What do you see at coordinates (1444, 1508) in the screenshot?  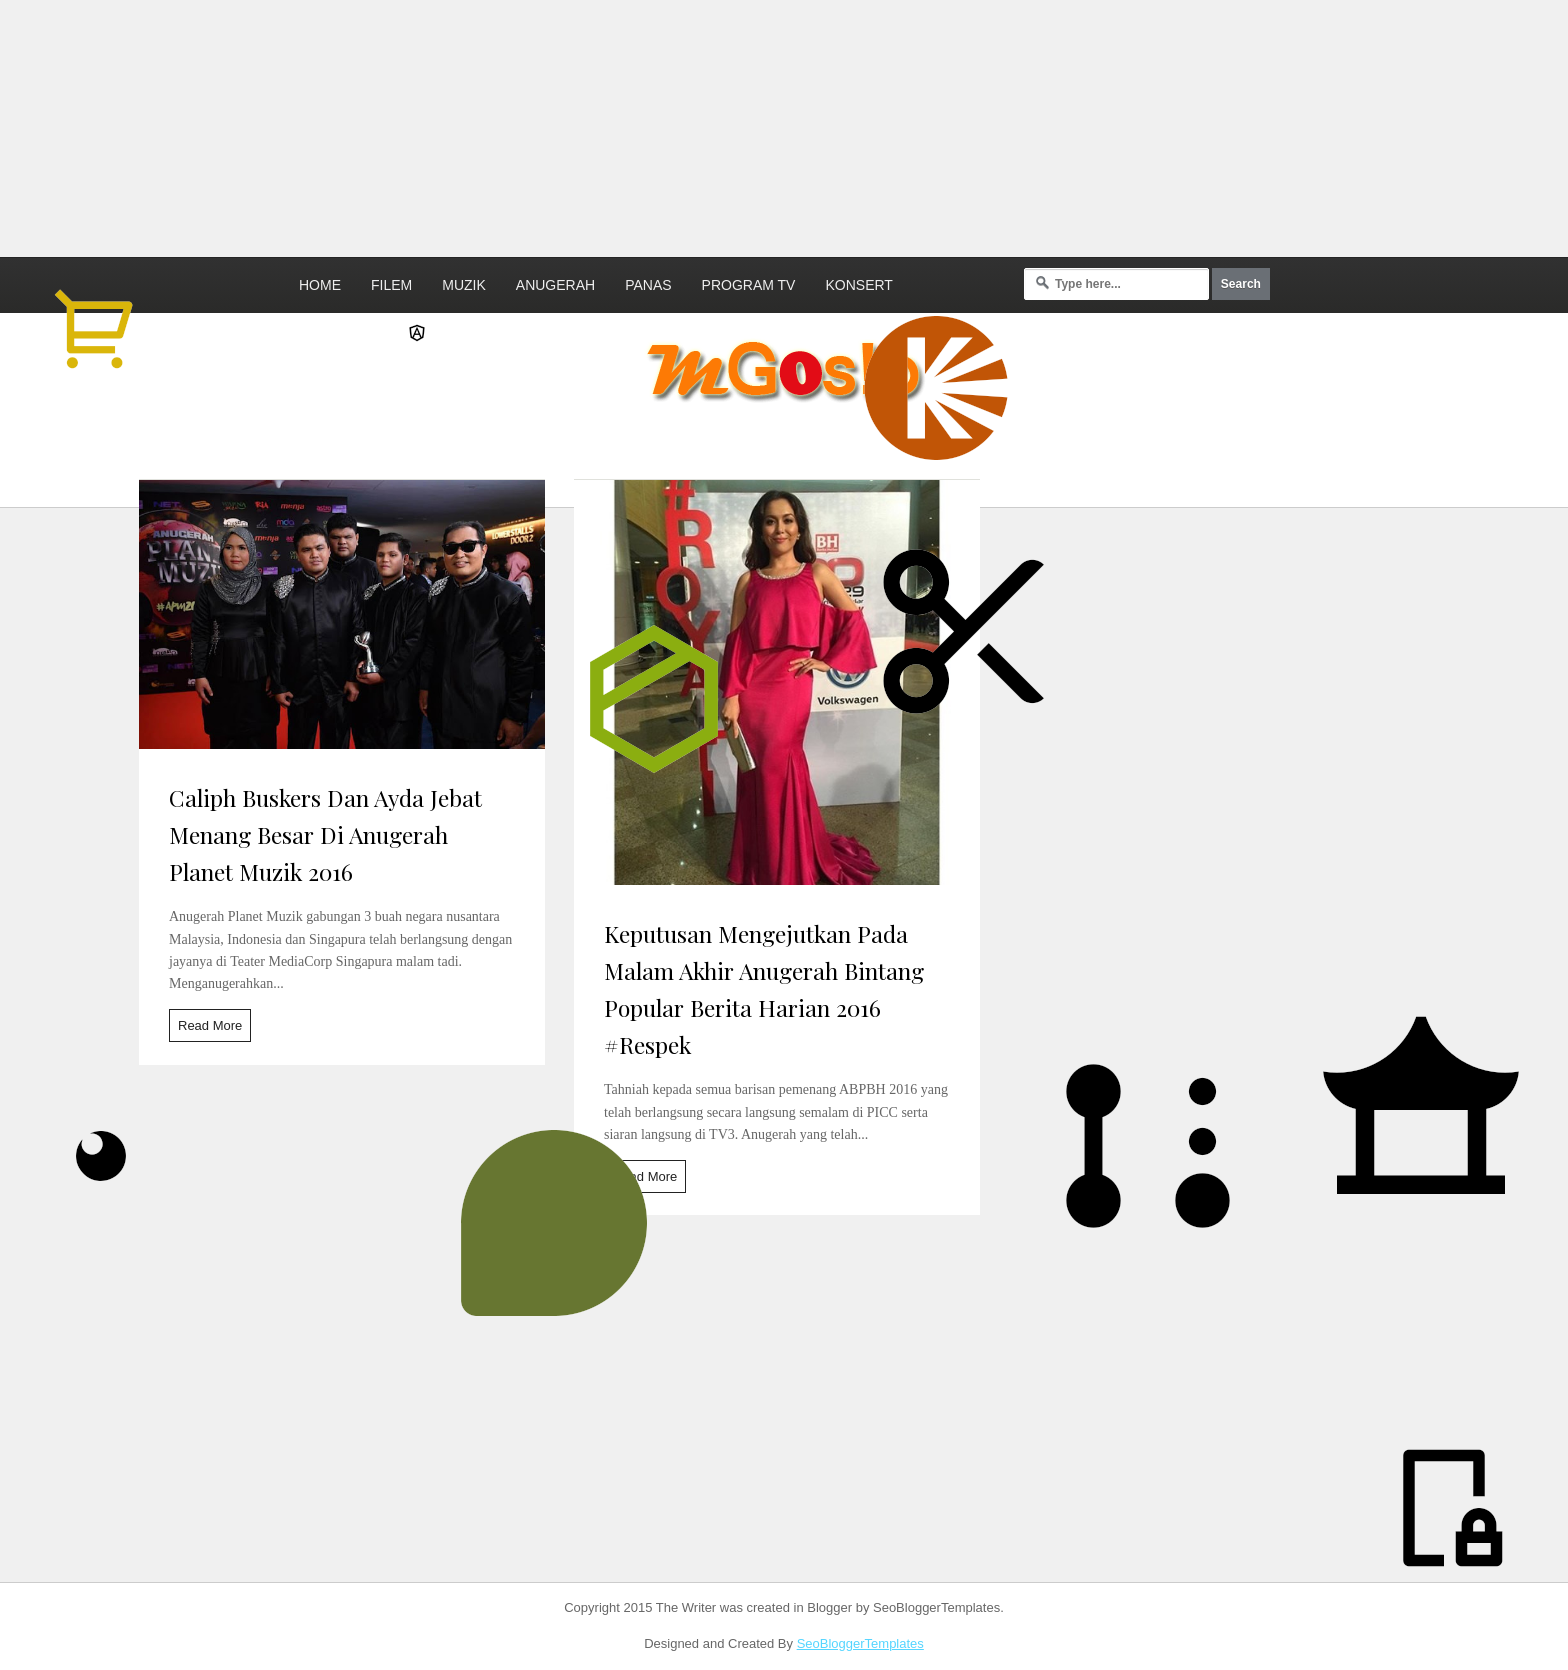 I see `indicates device is locked or secured` at bounding box center [1444, 1508].